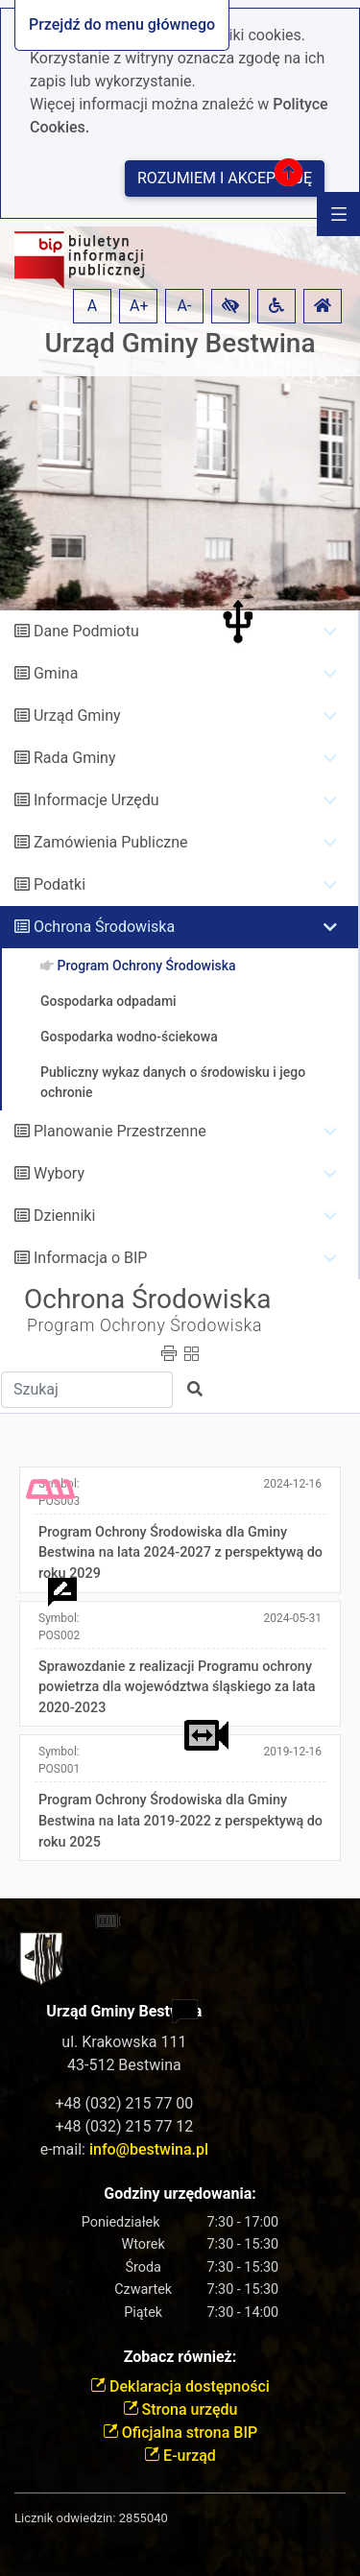  I want to click on indicates full battery charge, so click(108, 1920).